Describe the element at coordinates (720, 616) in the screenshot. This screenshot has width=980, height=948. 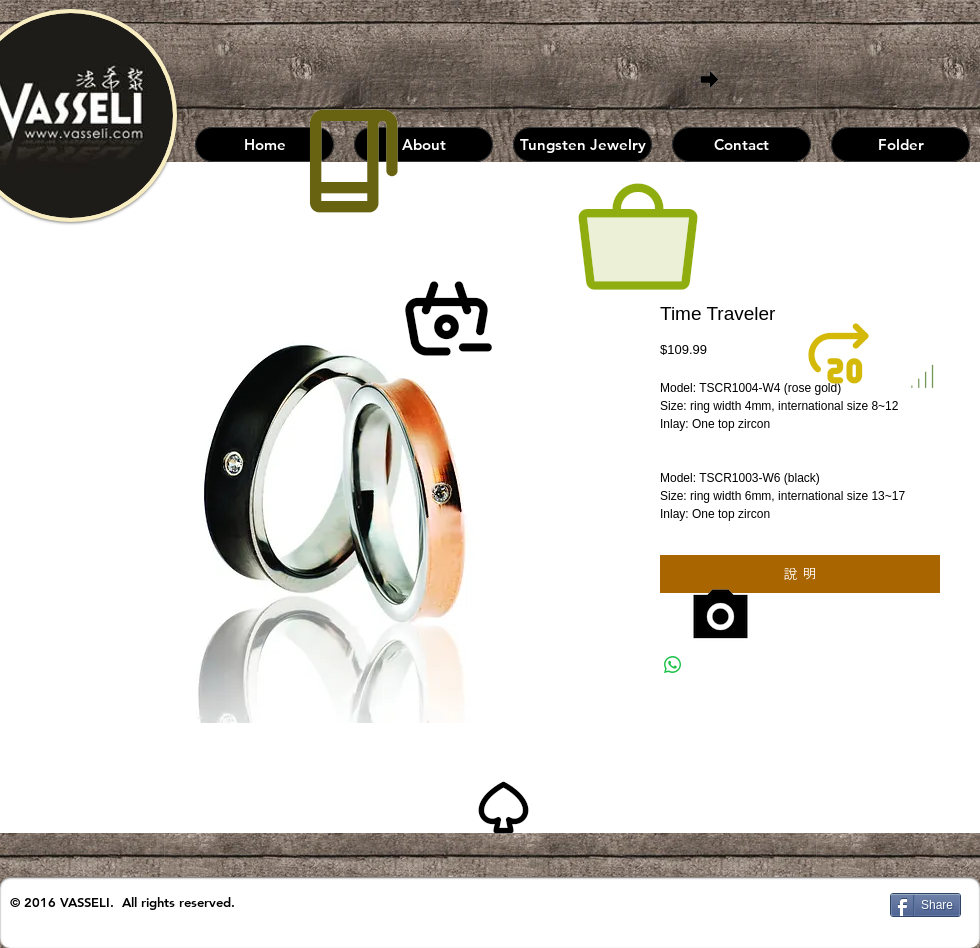
I see `take a photo` at that location.